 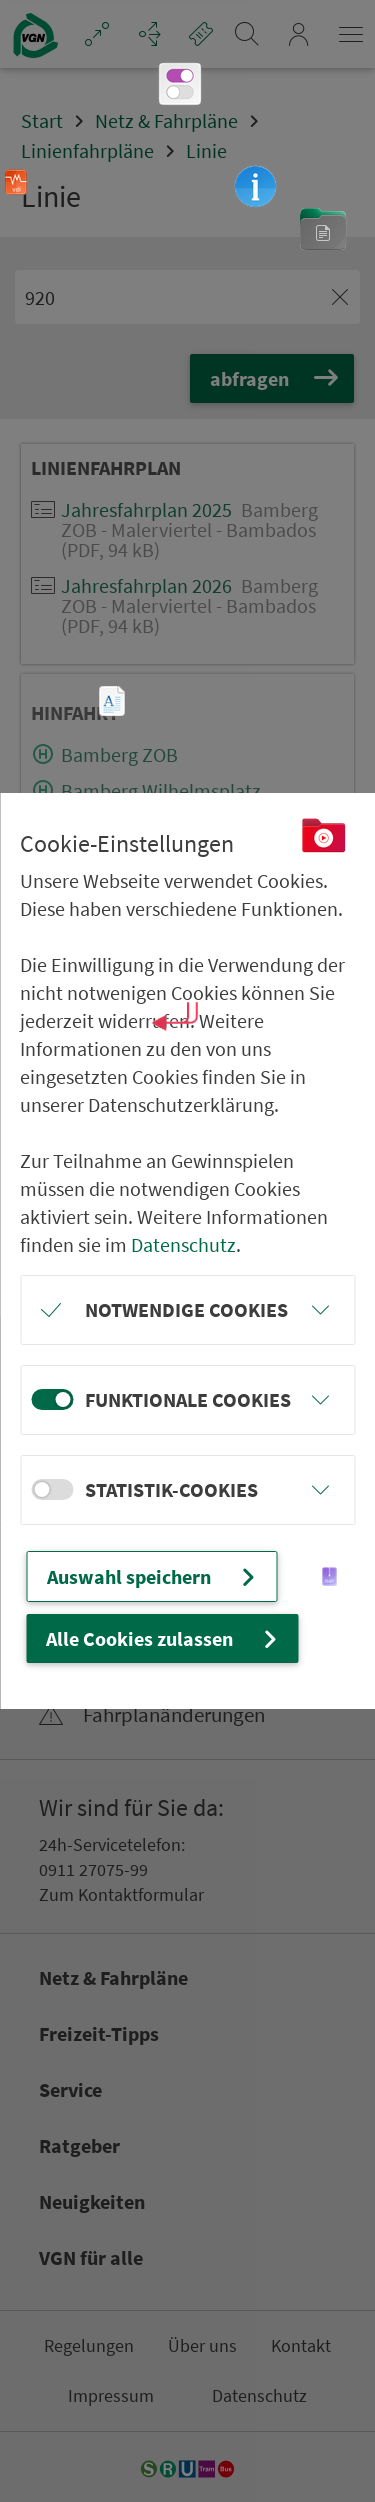 What do you see at coordinates (323, 836) in the screenshot?
I see `open folder containing youtube music files` at bounding box center [323, 836].